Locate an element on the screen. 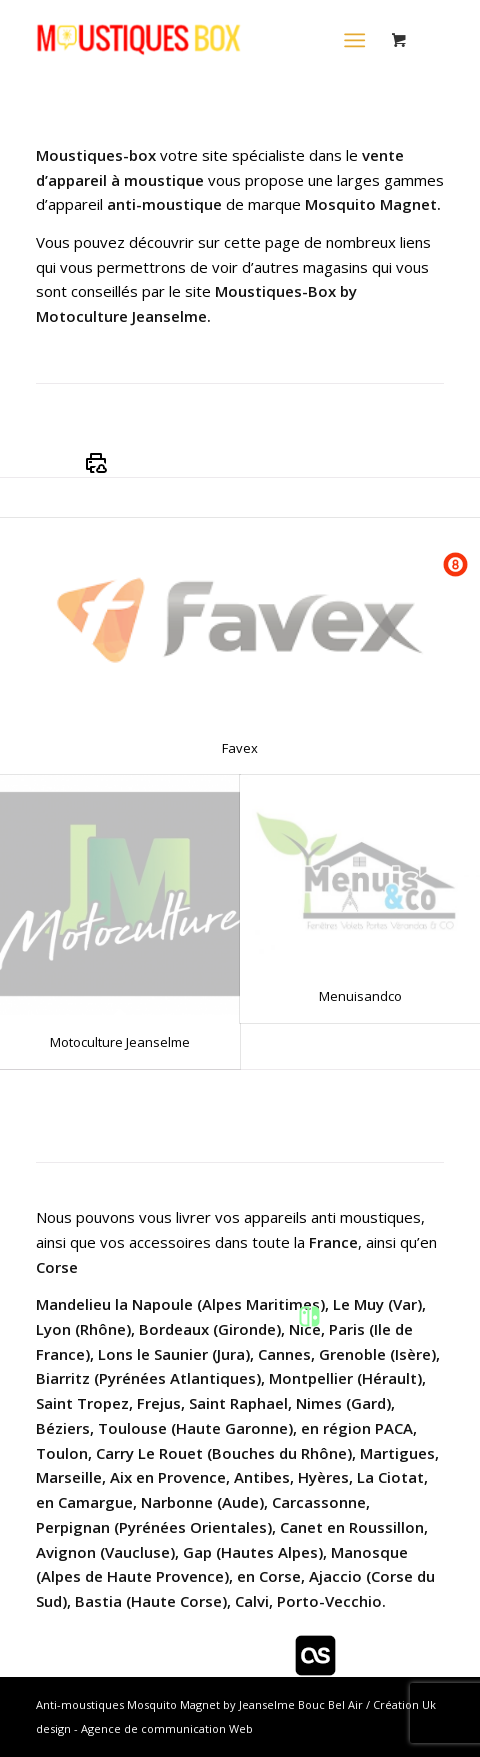 This screenshot has height=1757, width=480. open Last.fm app or profile is located at coordinates (315, 1655).